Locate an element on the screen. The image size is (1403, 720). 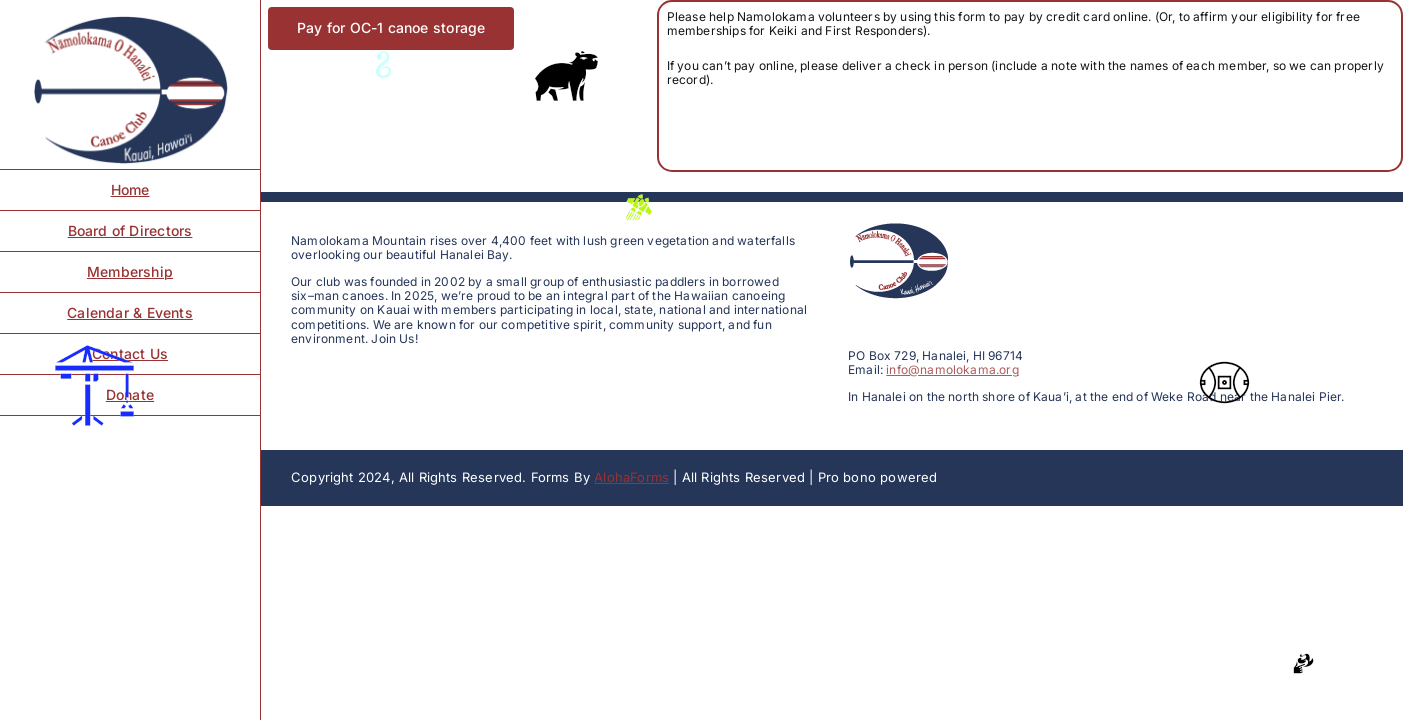
view football/rugby field layout is located at coordinates (1224, 382).